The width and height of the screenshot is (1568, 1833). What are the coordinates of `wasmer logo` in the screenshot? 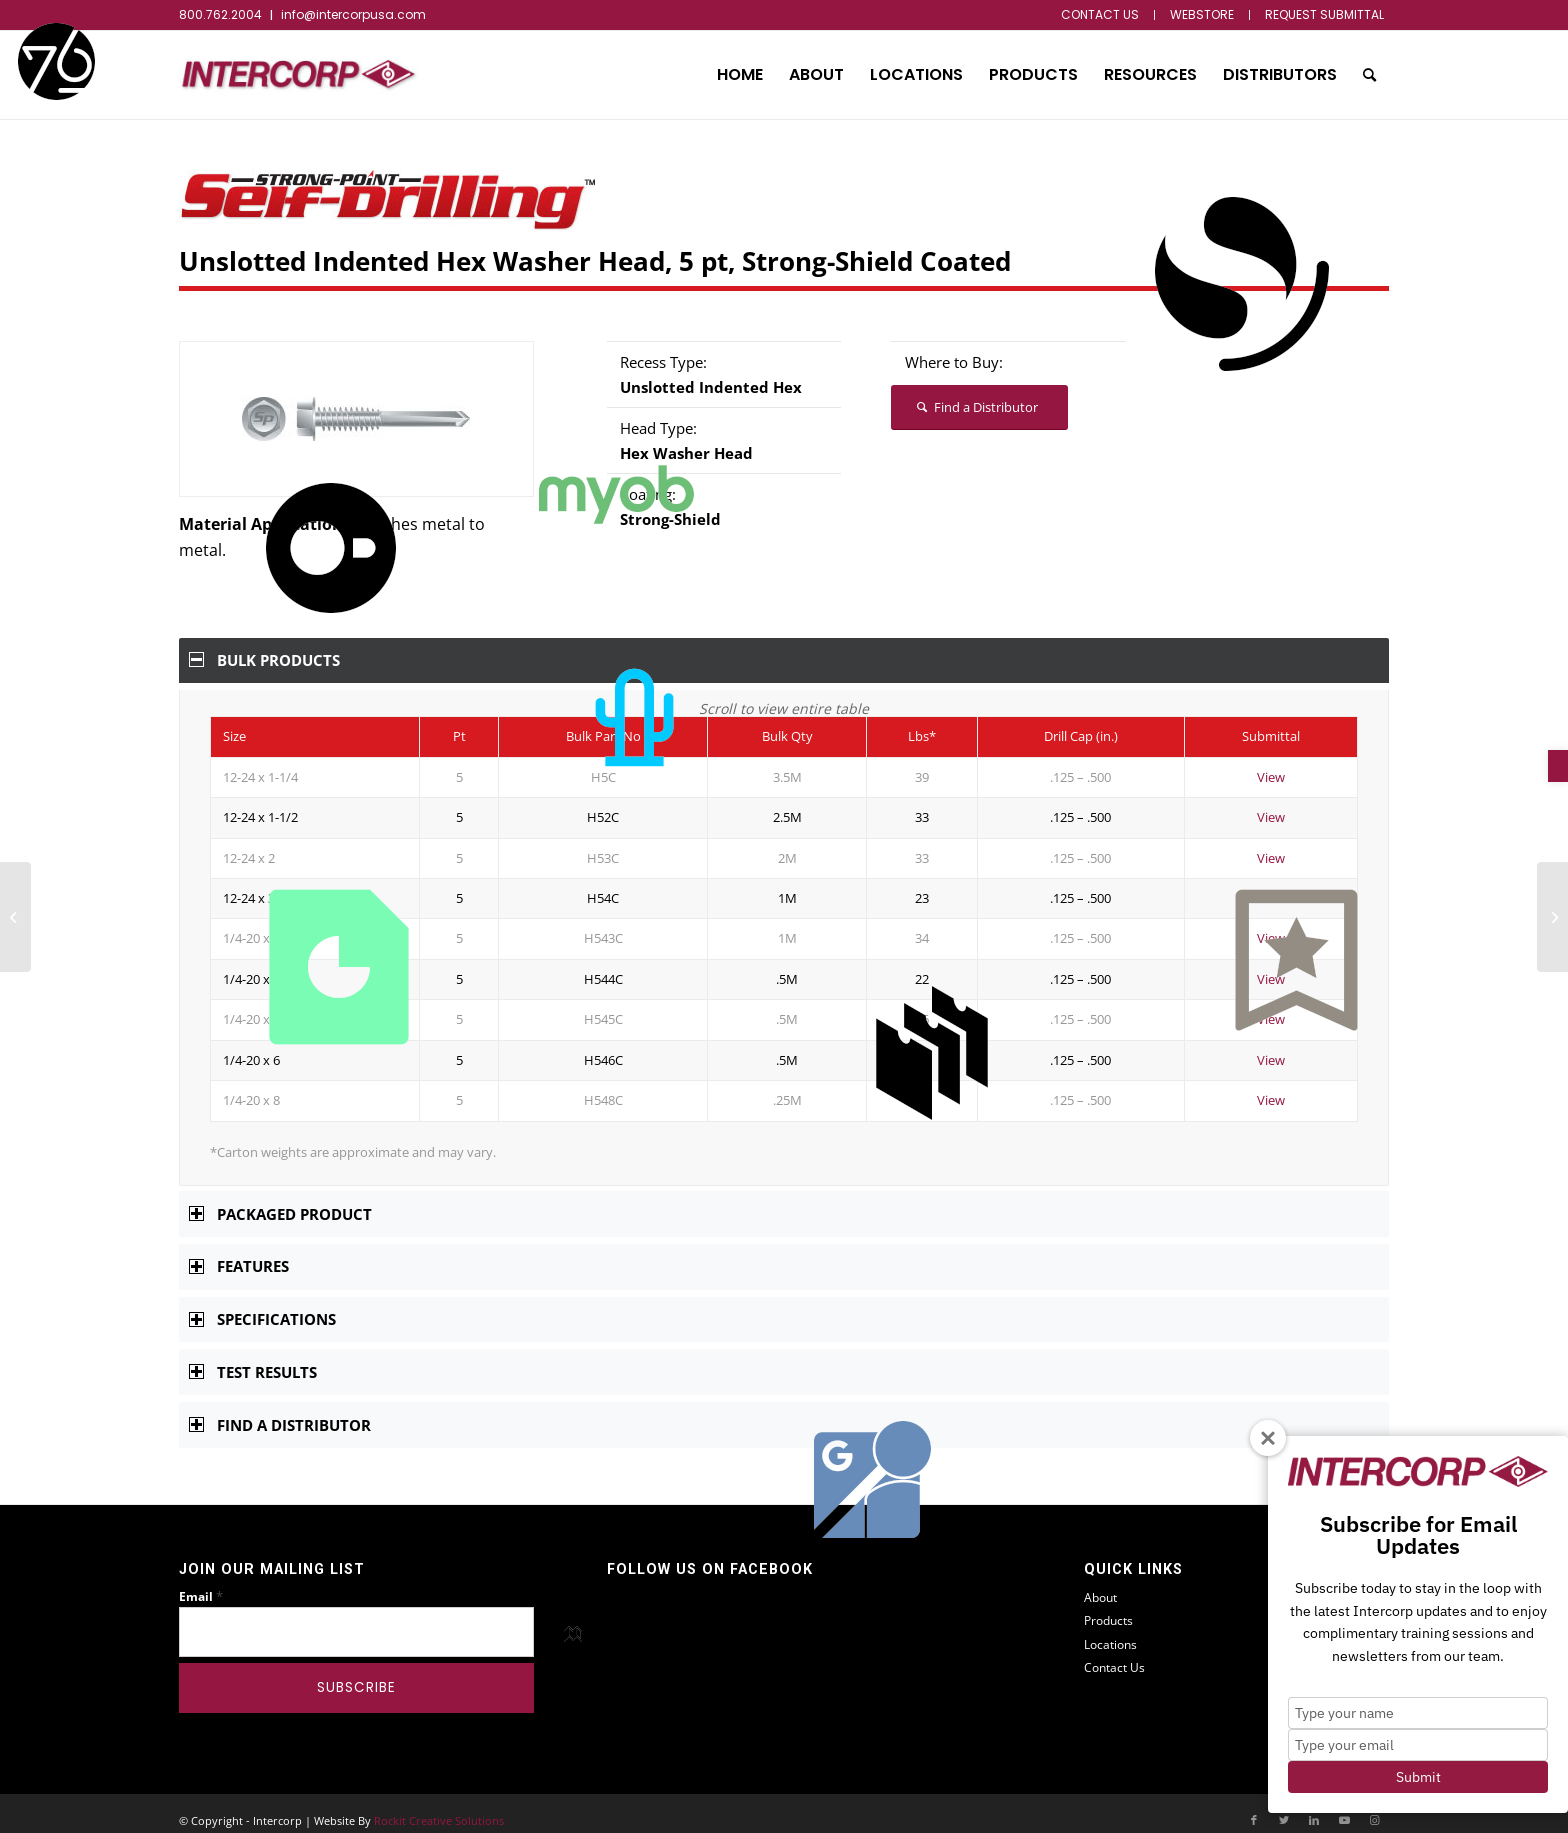 It's located at (932, 1053).